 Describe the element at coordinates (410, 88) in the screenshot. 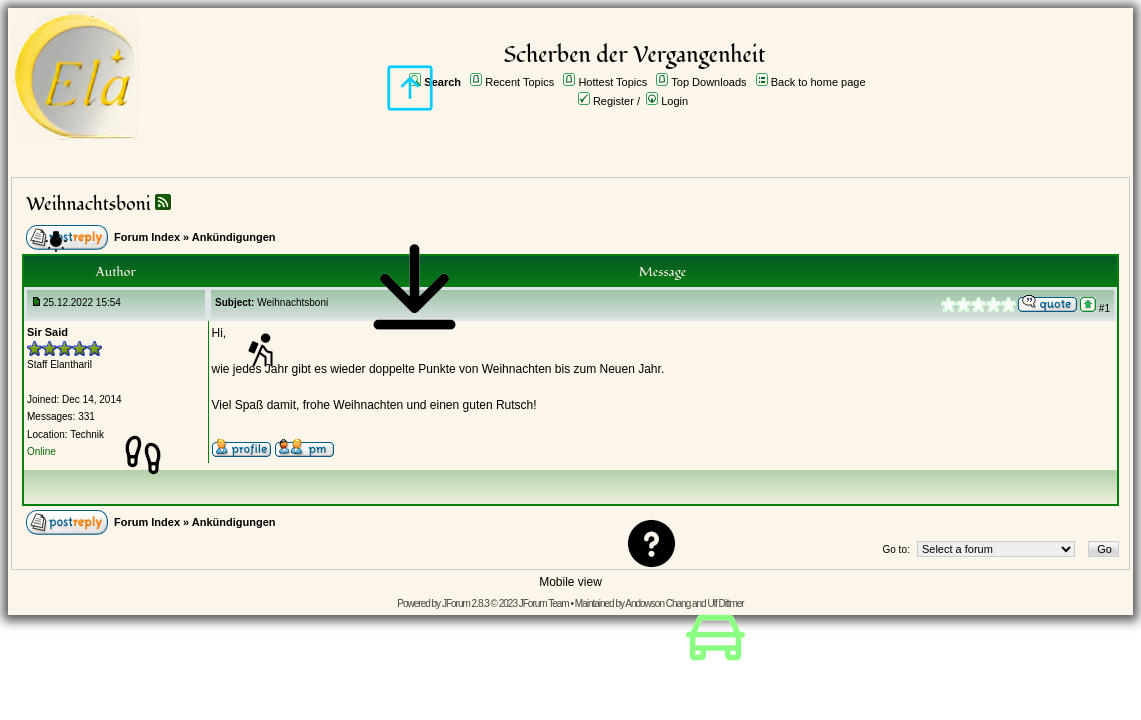

I see `upload a file or content` at that location.